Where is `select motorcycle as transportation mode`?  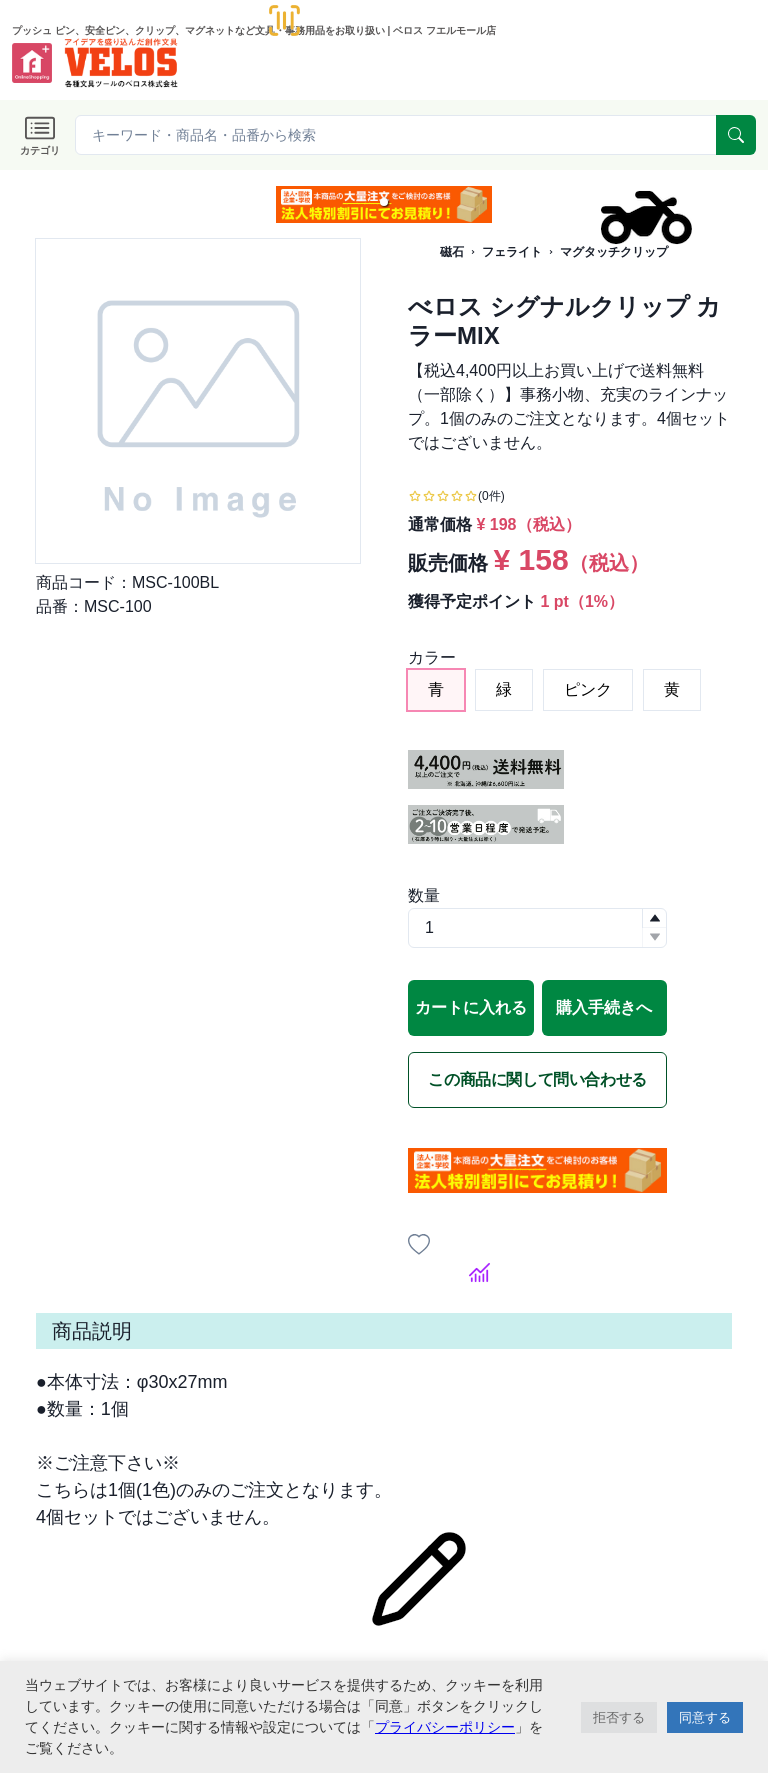
select motorcycle as transportation mode is located at coordinates (646, 217).